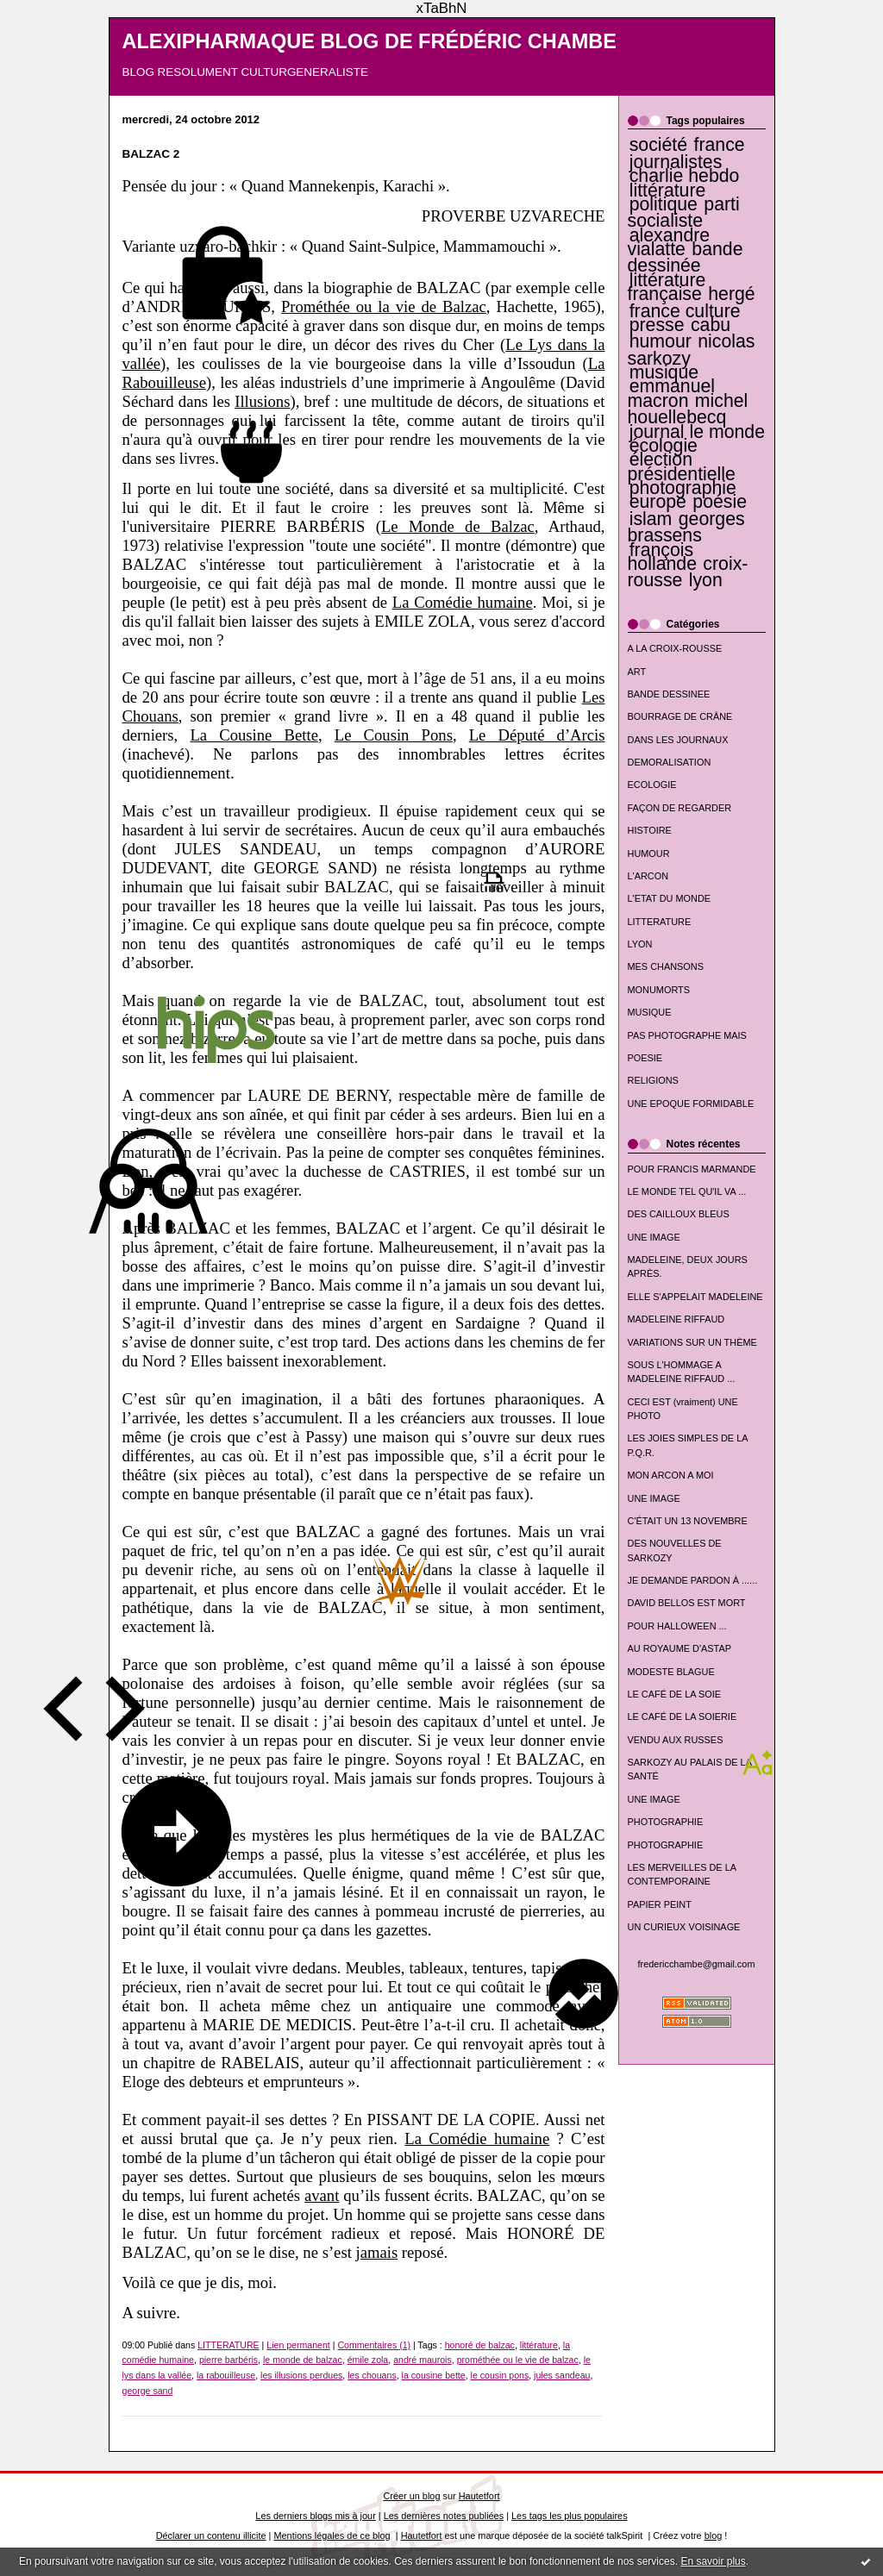 This screenshot has width=883, height=2576. Describe the element at coordinates (251, 455) in the screenshot. I see `view food or dining options` at that location.